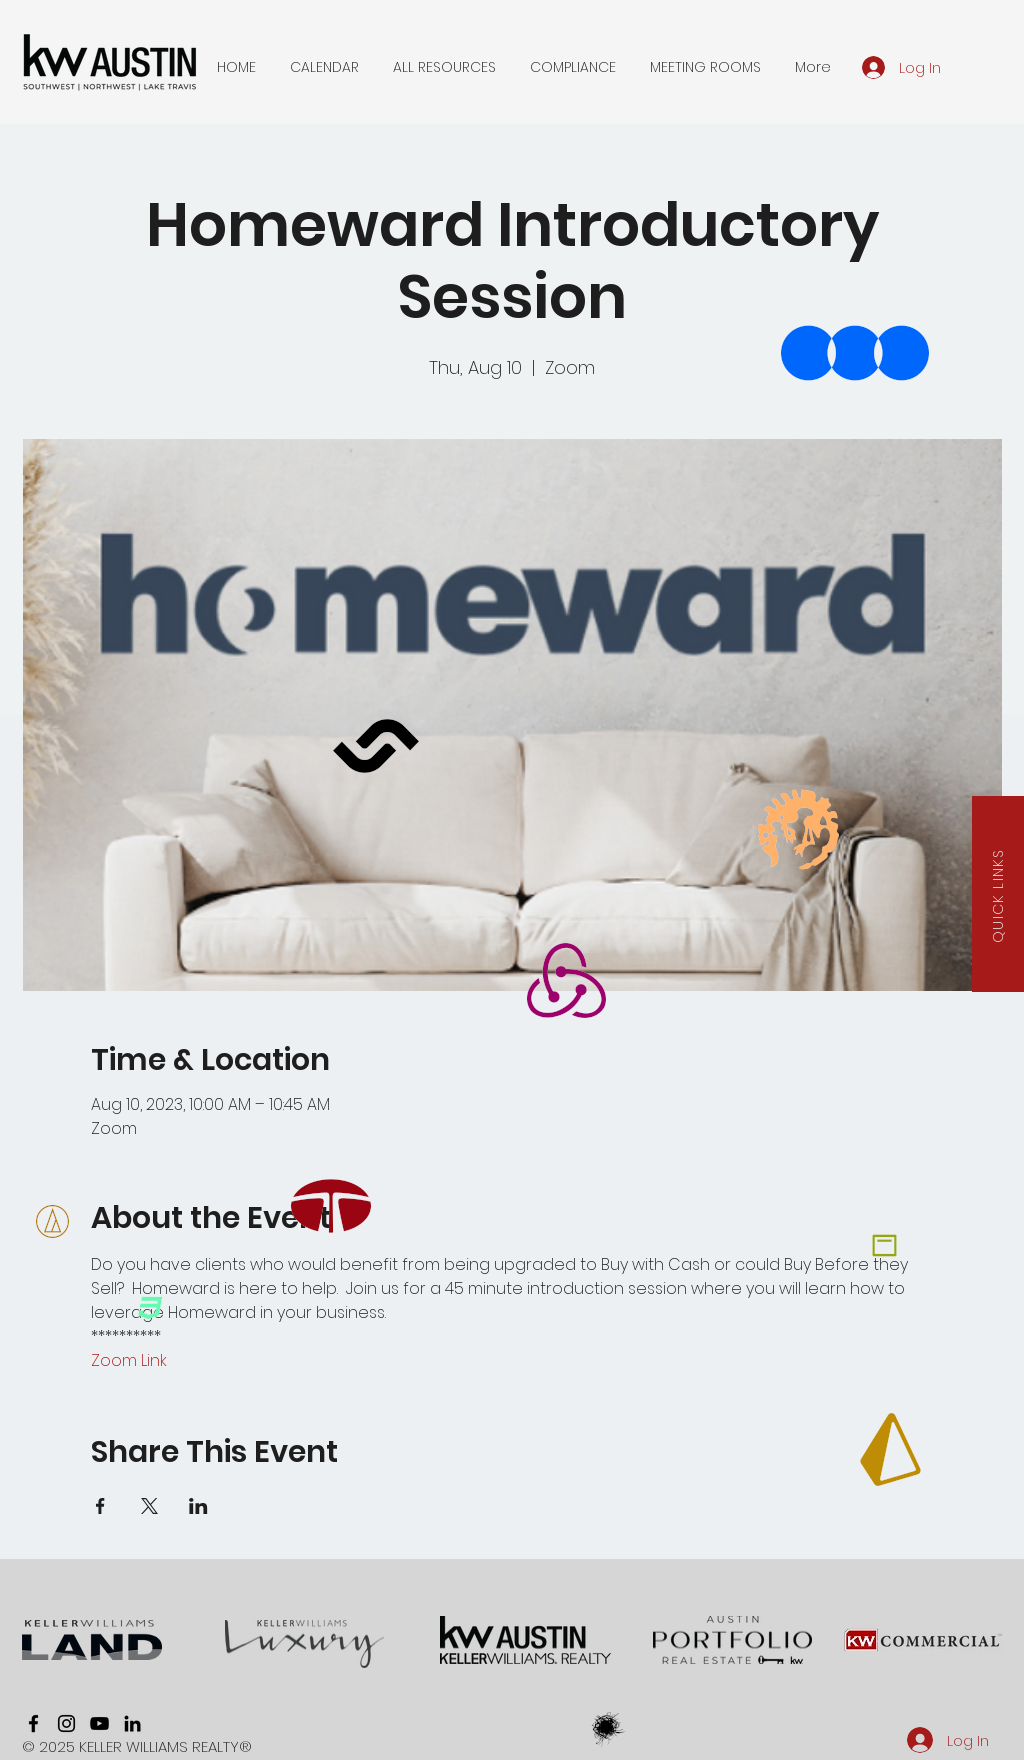 The width and height of the screenshot is (1024, 1760). Describe the element at coordinates (608, 1729) in the screenshot. I see `visit habr technology blog platform` at that location.